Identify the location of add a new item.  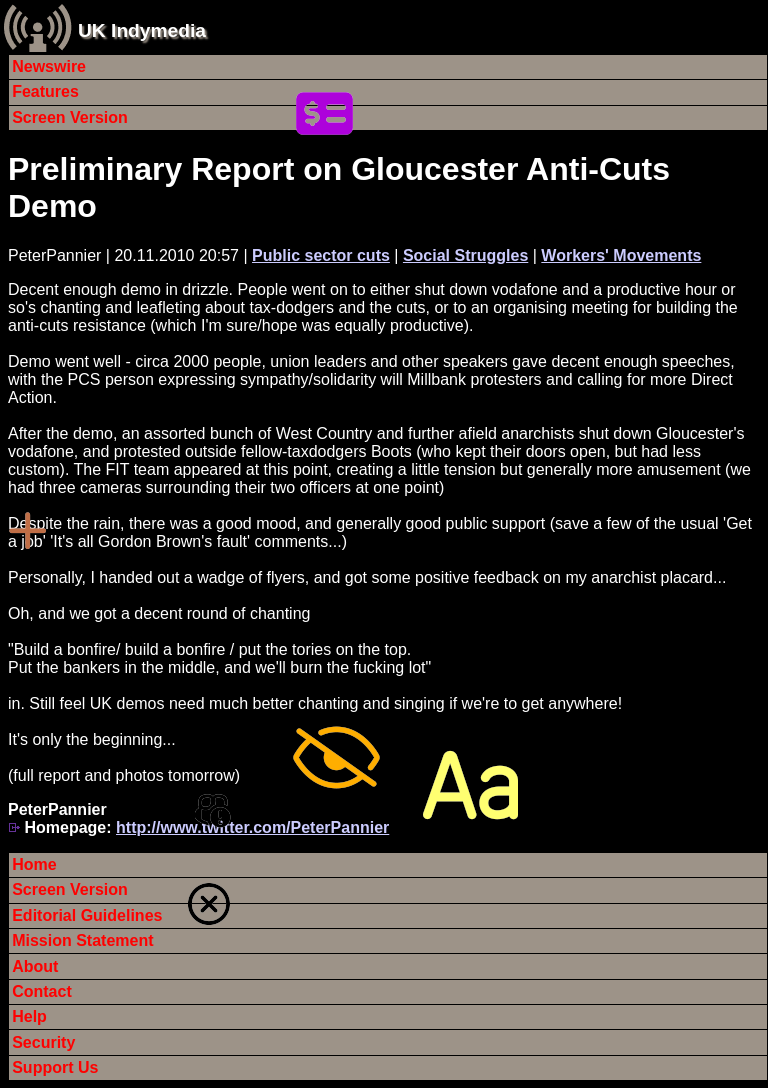
(28, 531).